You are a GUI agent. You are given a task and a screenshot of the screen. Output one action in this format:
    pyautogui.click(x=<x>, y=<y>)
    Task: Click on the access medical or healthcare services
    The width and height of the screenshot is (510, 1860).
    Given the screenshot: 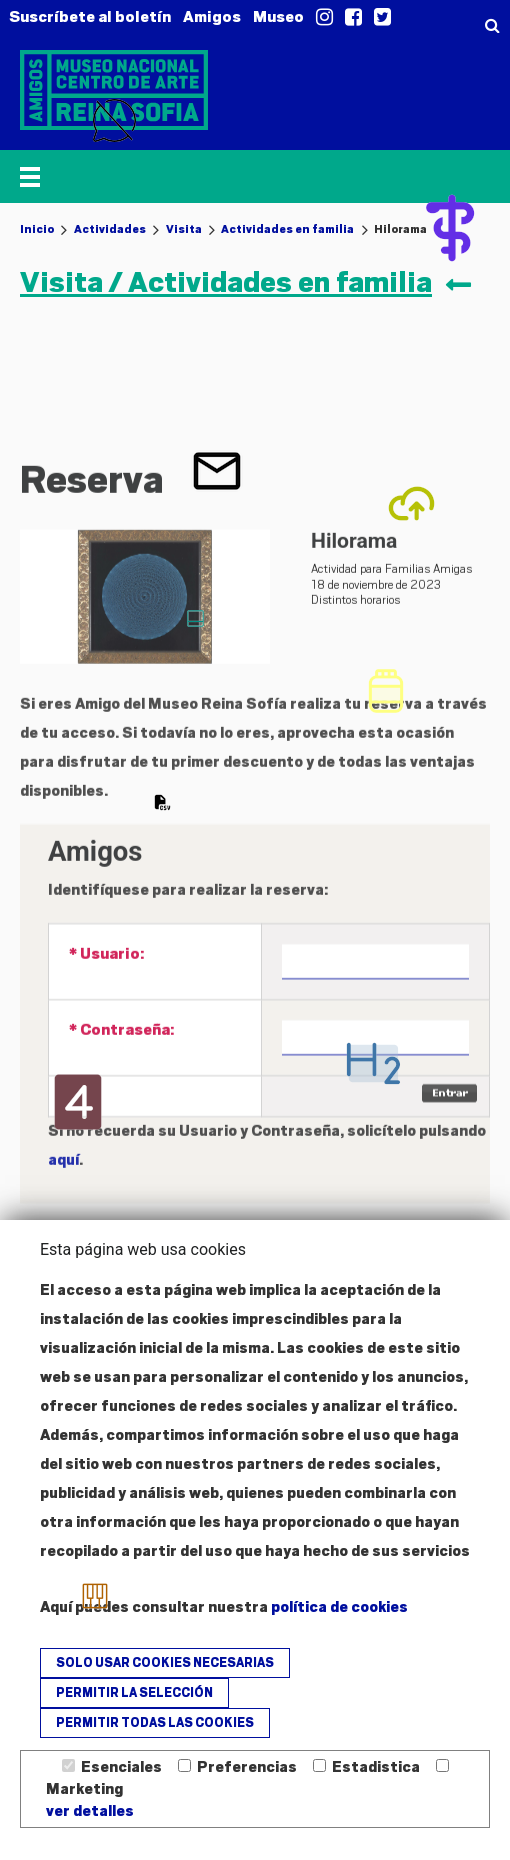 What is the action you would take?
    pyautogui.click(x=452, y=228)
    